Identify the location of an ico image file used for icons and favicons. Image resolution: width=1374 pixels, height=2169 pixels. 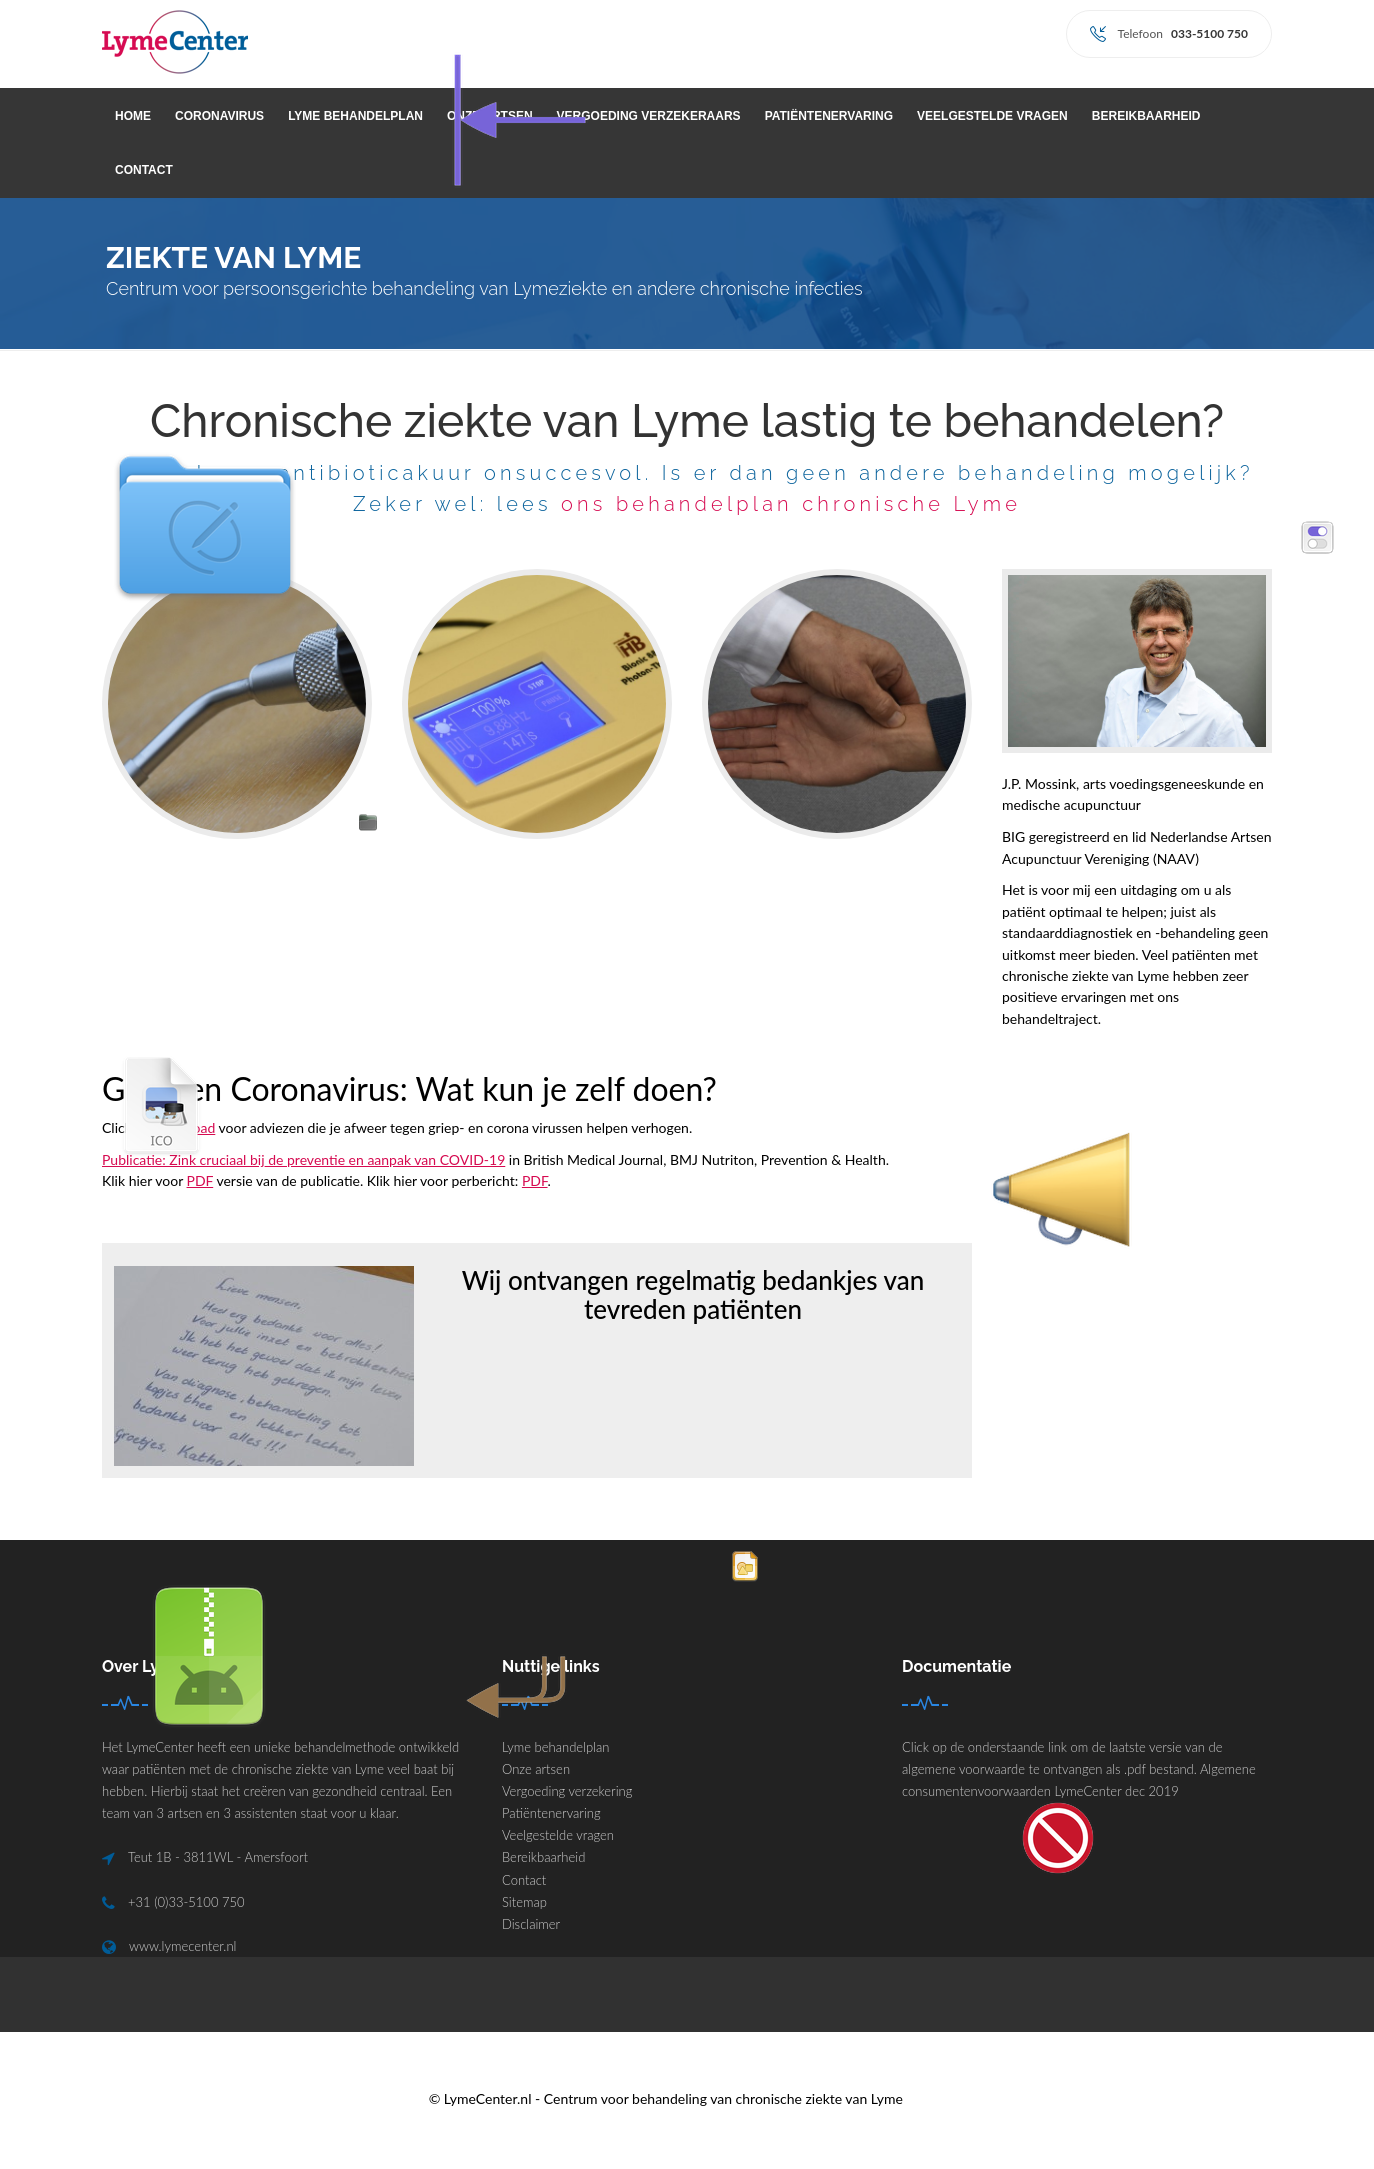
(161, 1106).